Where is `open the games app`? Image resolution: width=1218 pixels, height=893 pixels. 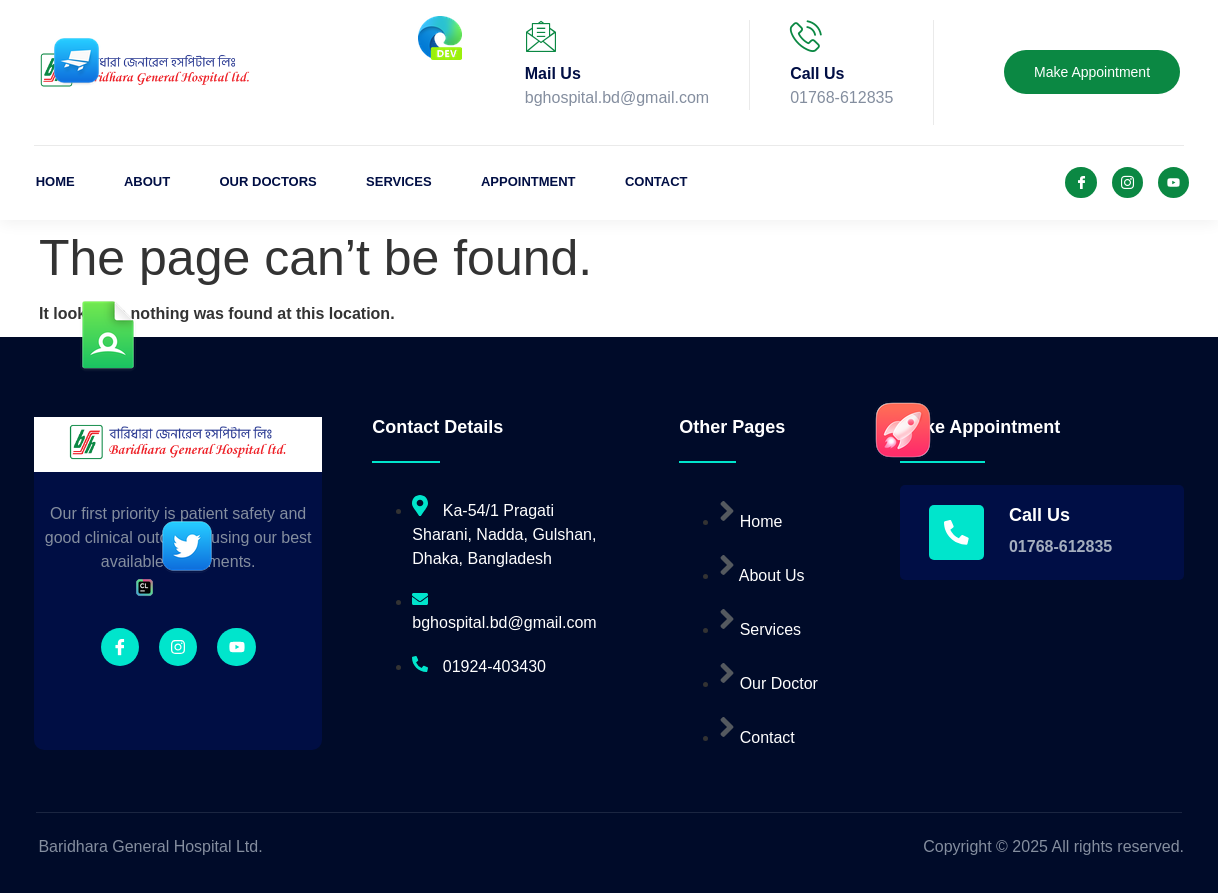
open the games app is located at coordinates (903, 430).